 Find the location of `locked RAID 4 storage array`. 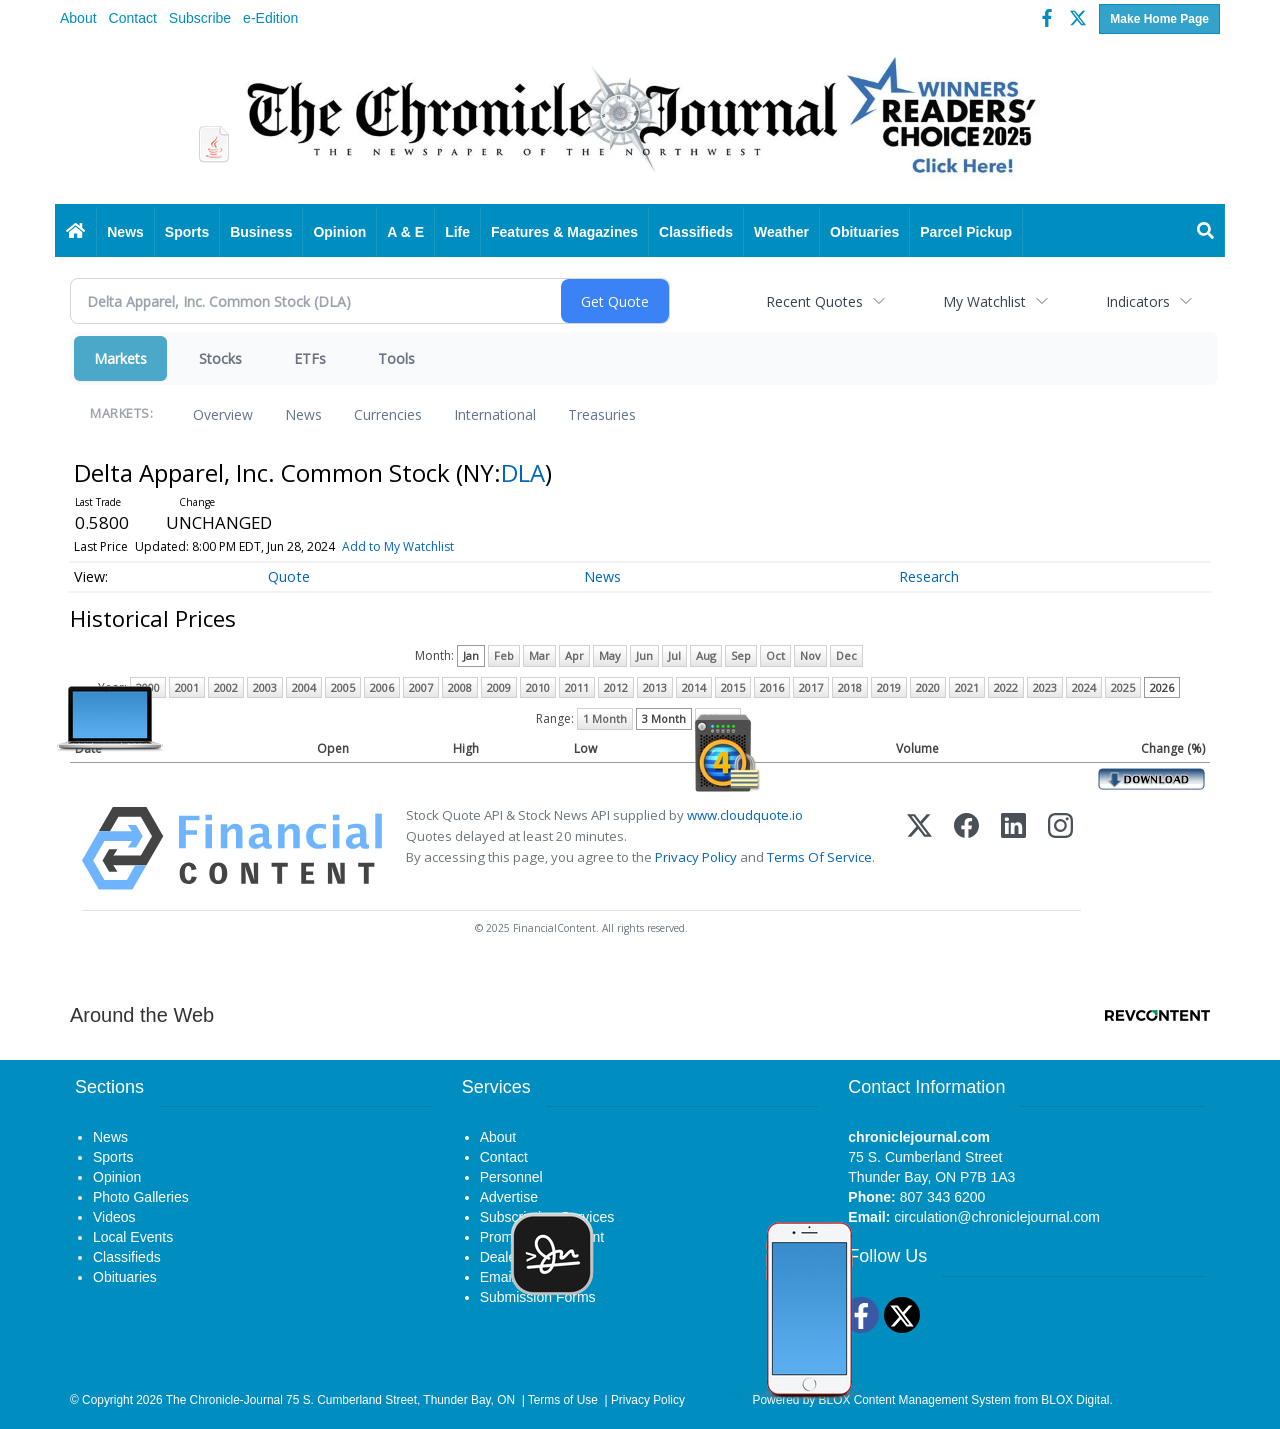

locked RAID 4 storage array is located at coordinates (723, 753).